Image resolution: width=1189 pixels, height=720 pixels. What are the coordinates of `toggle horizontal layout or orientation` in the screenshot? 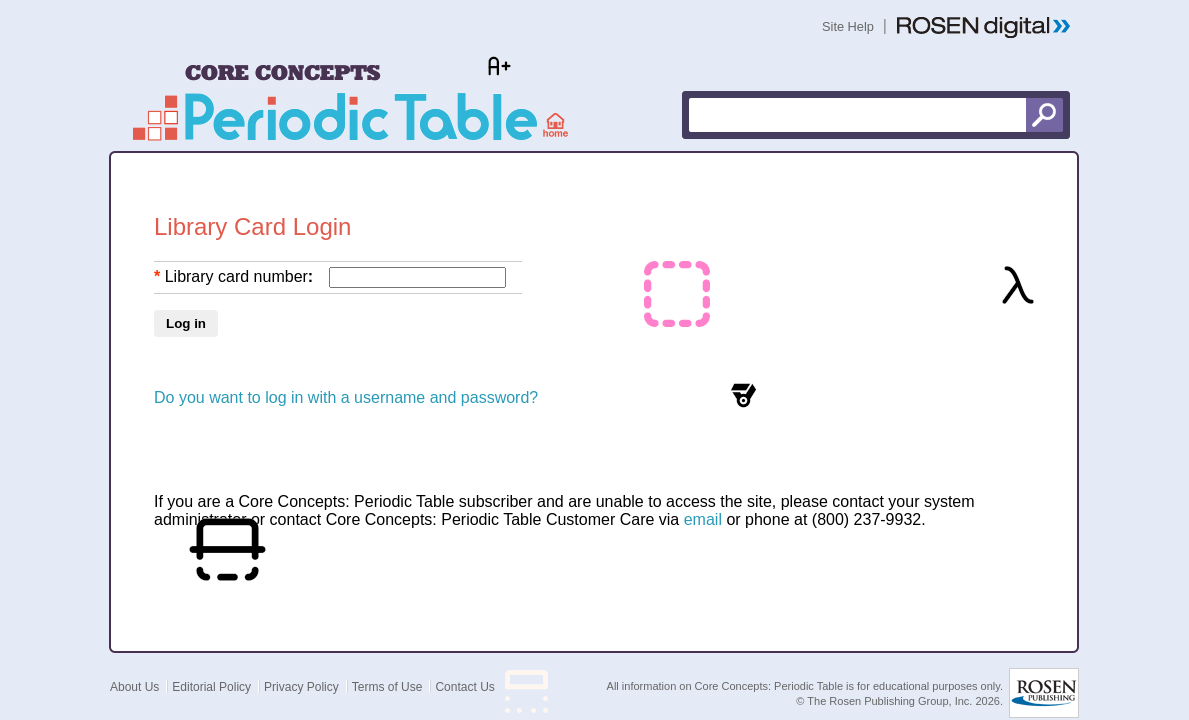 It's located at (227, 549).